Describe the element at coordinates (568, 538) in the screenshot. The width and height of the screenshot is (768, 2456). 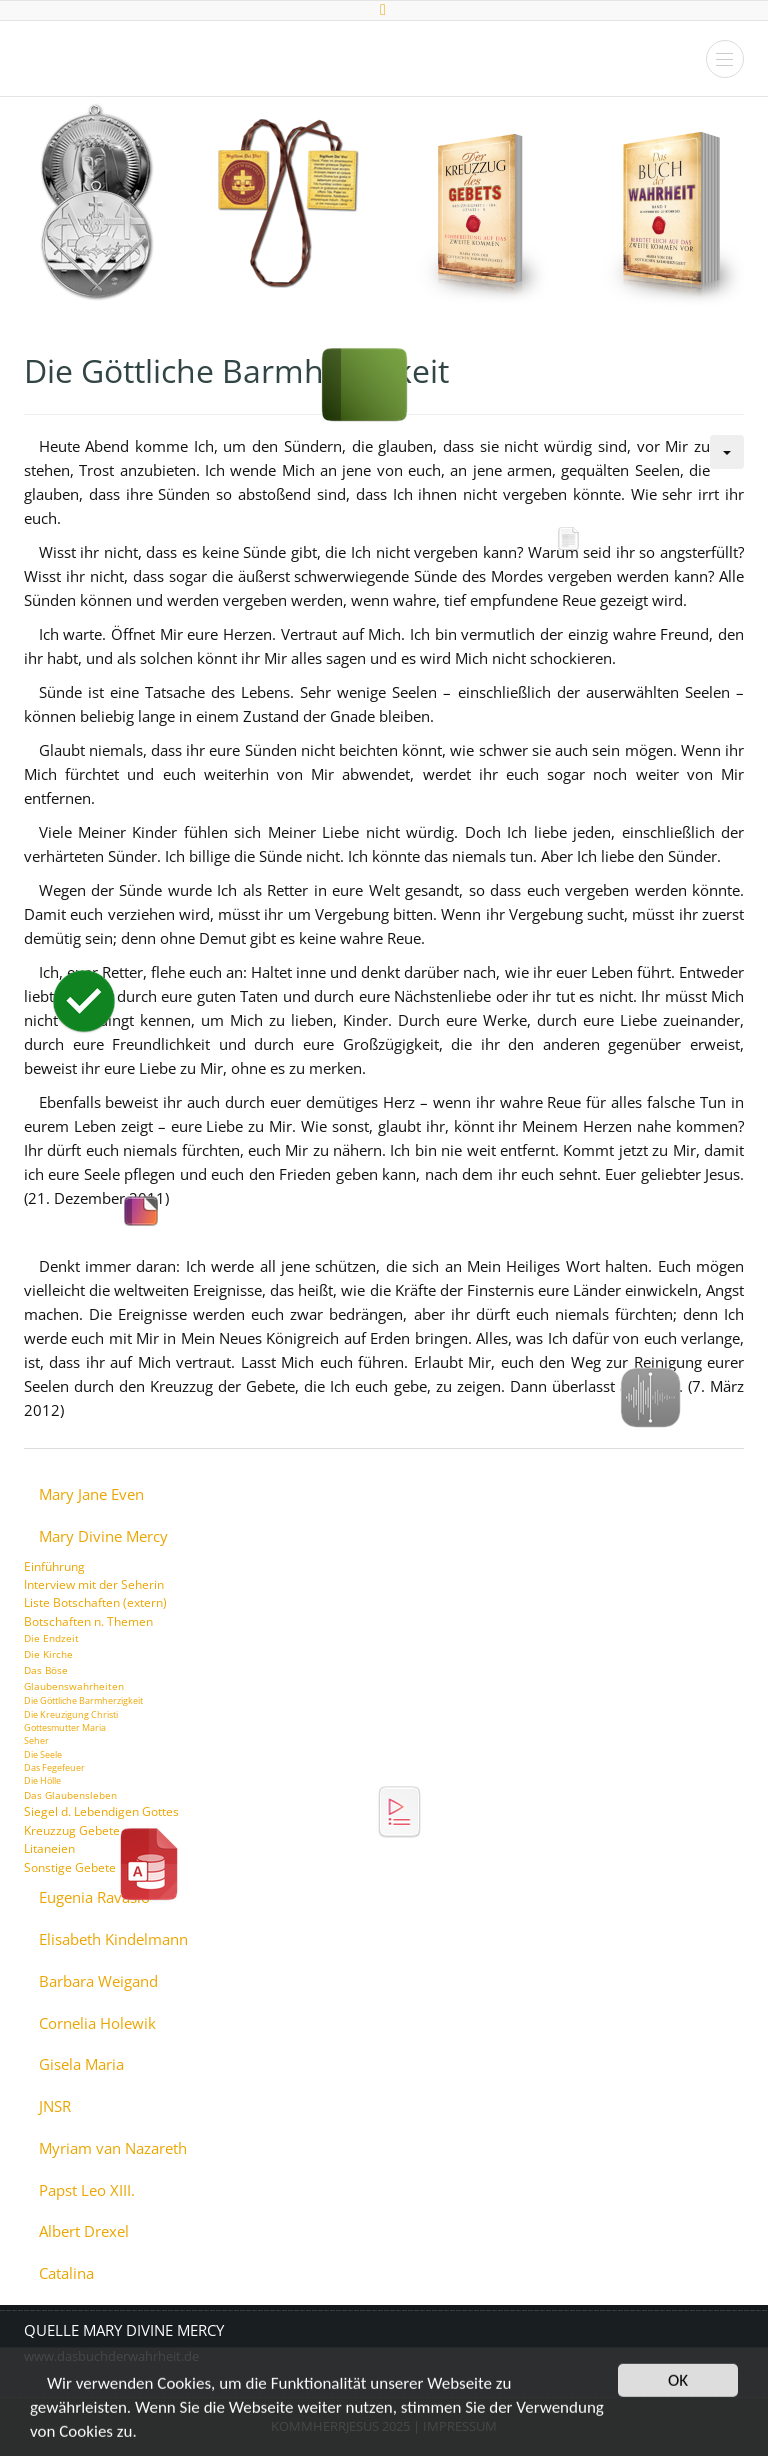
I see `a plain text file document` at that location.